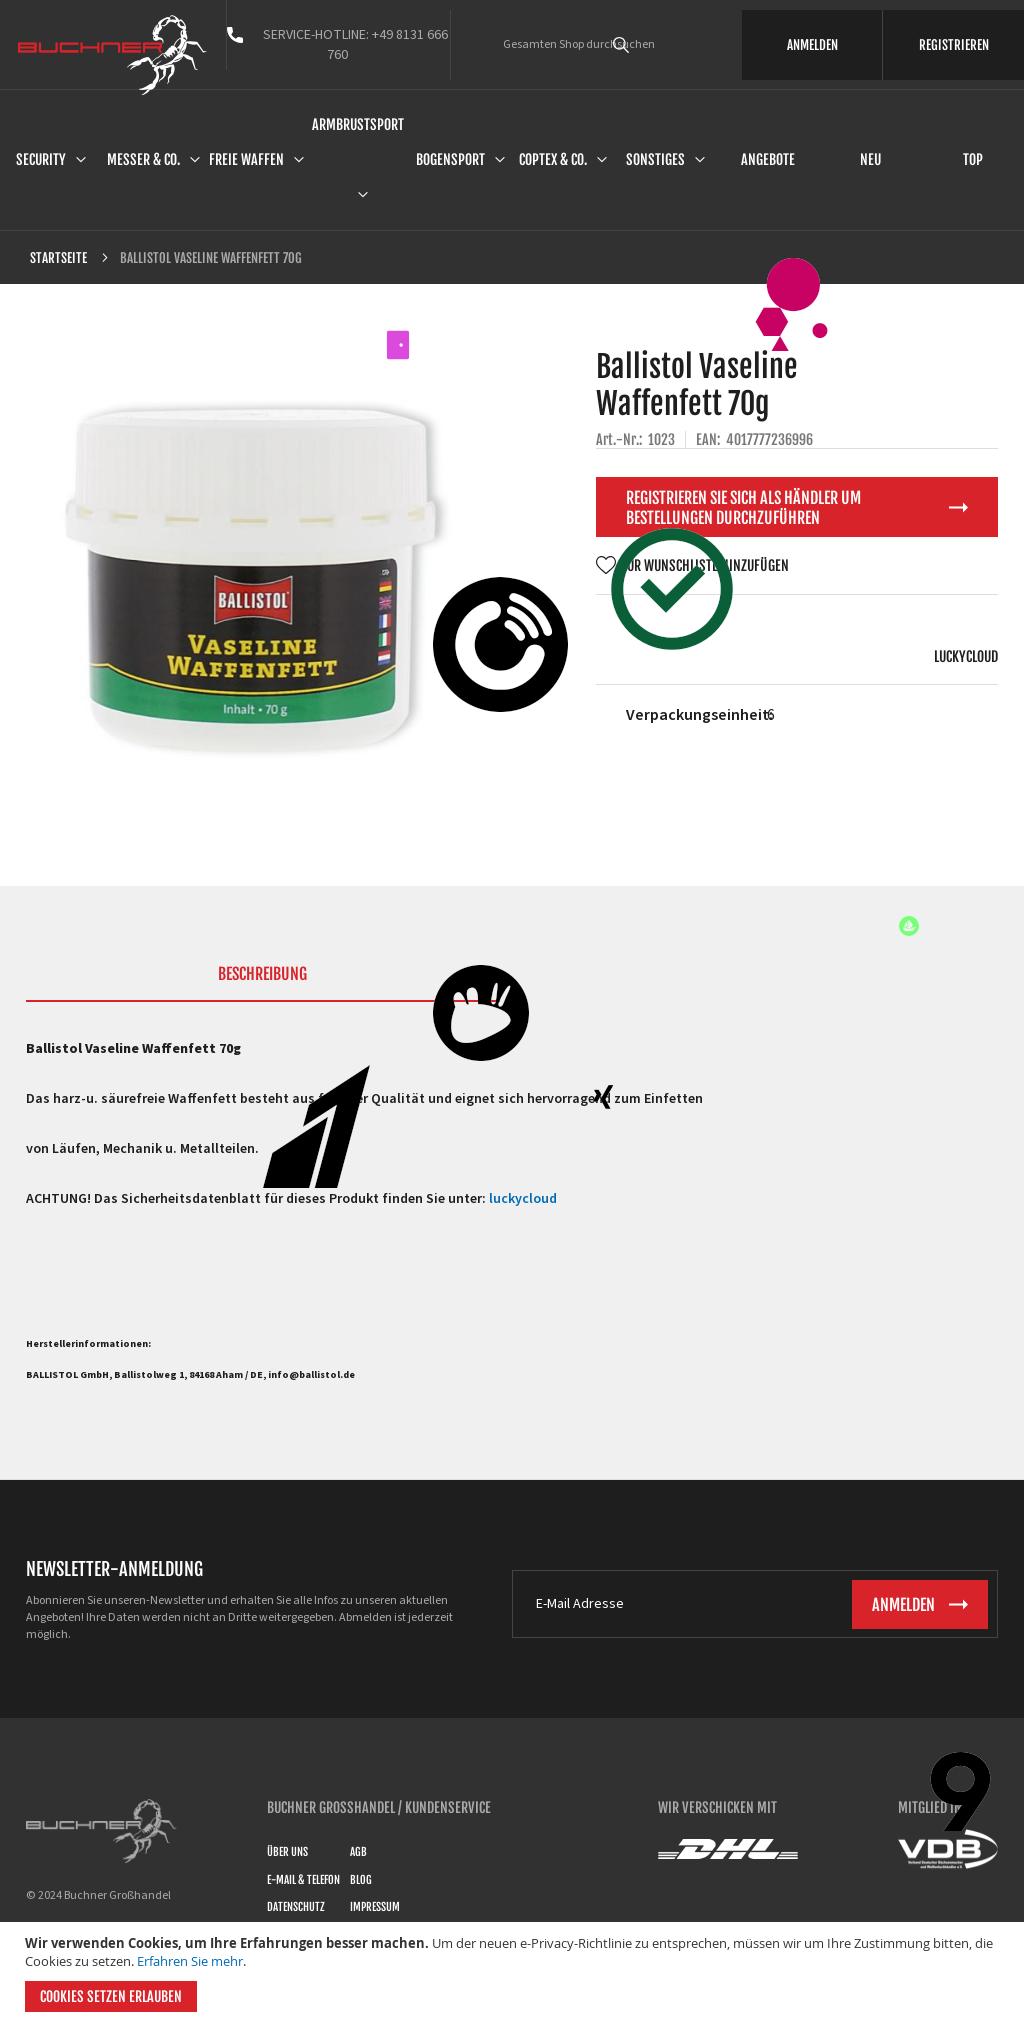 The width and height of the screenshot is (1024, 2024). I want to click on open Xing profile or app, so click(602, 1096).